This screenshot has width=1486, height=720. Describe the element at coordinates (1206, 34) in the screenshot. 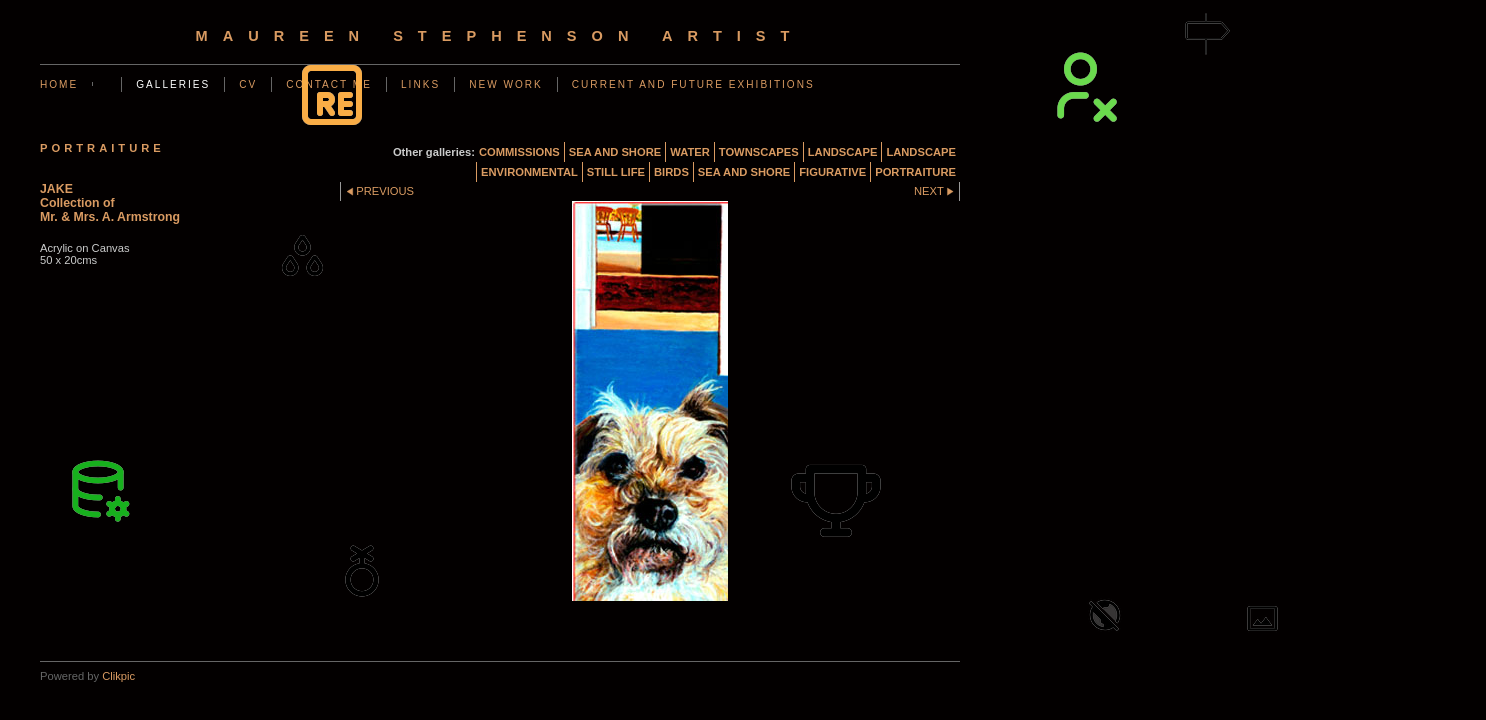

I see `access navigation or directions` at that location.